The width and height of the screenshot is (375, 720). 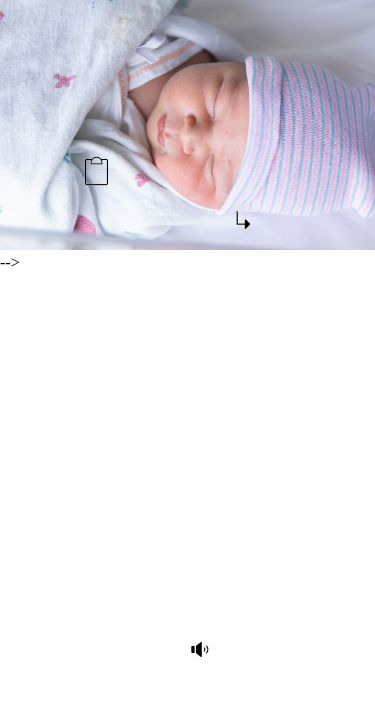 I want to click on reply to a message or comment, so click(x=242, y=220).